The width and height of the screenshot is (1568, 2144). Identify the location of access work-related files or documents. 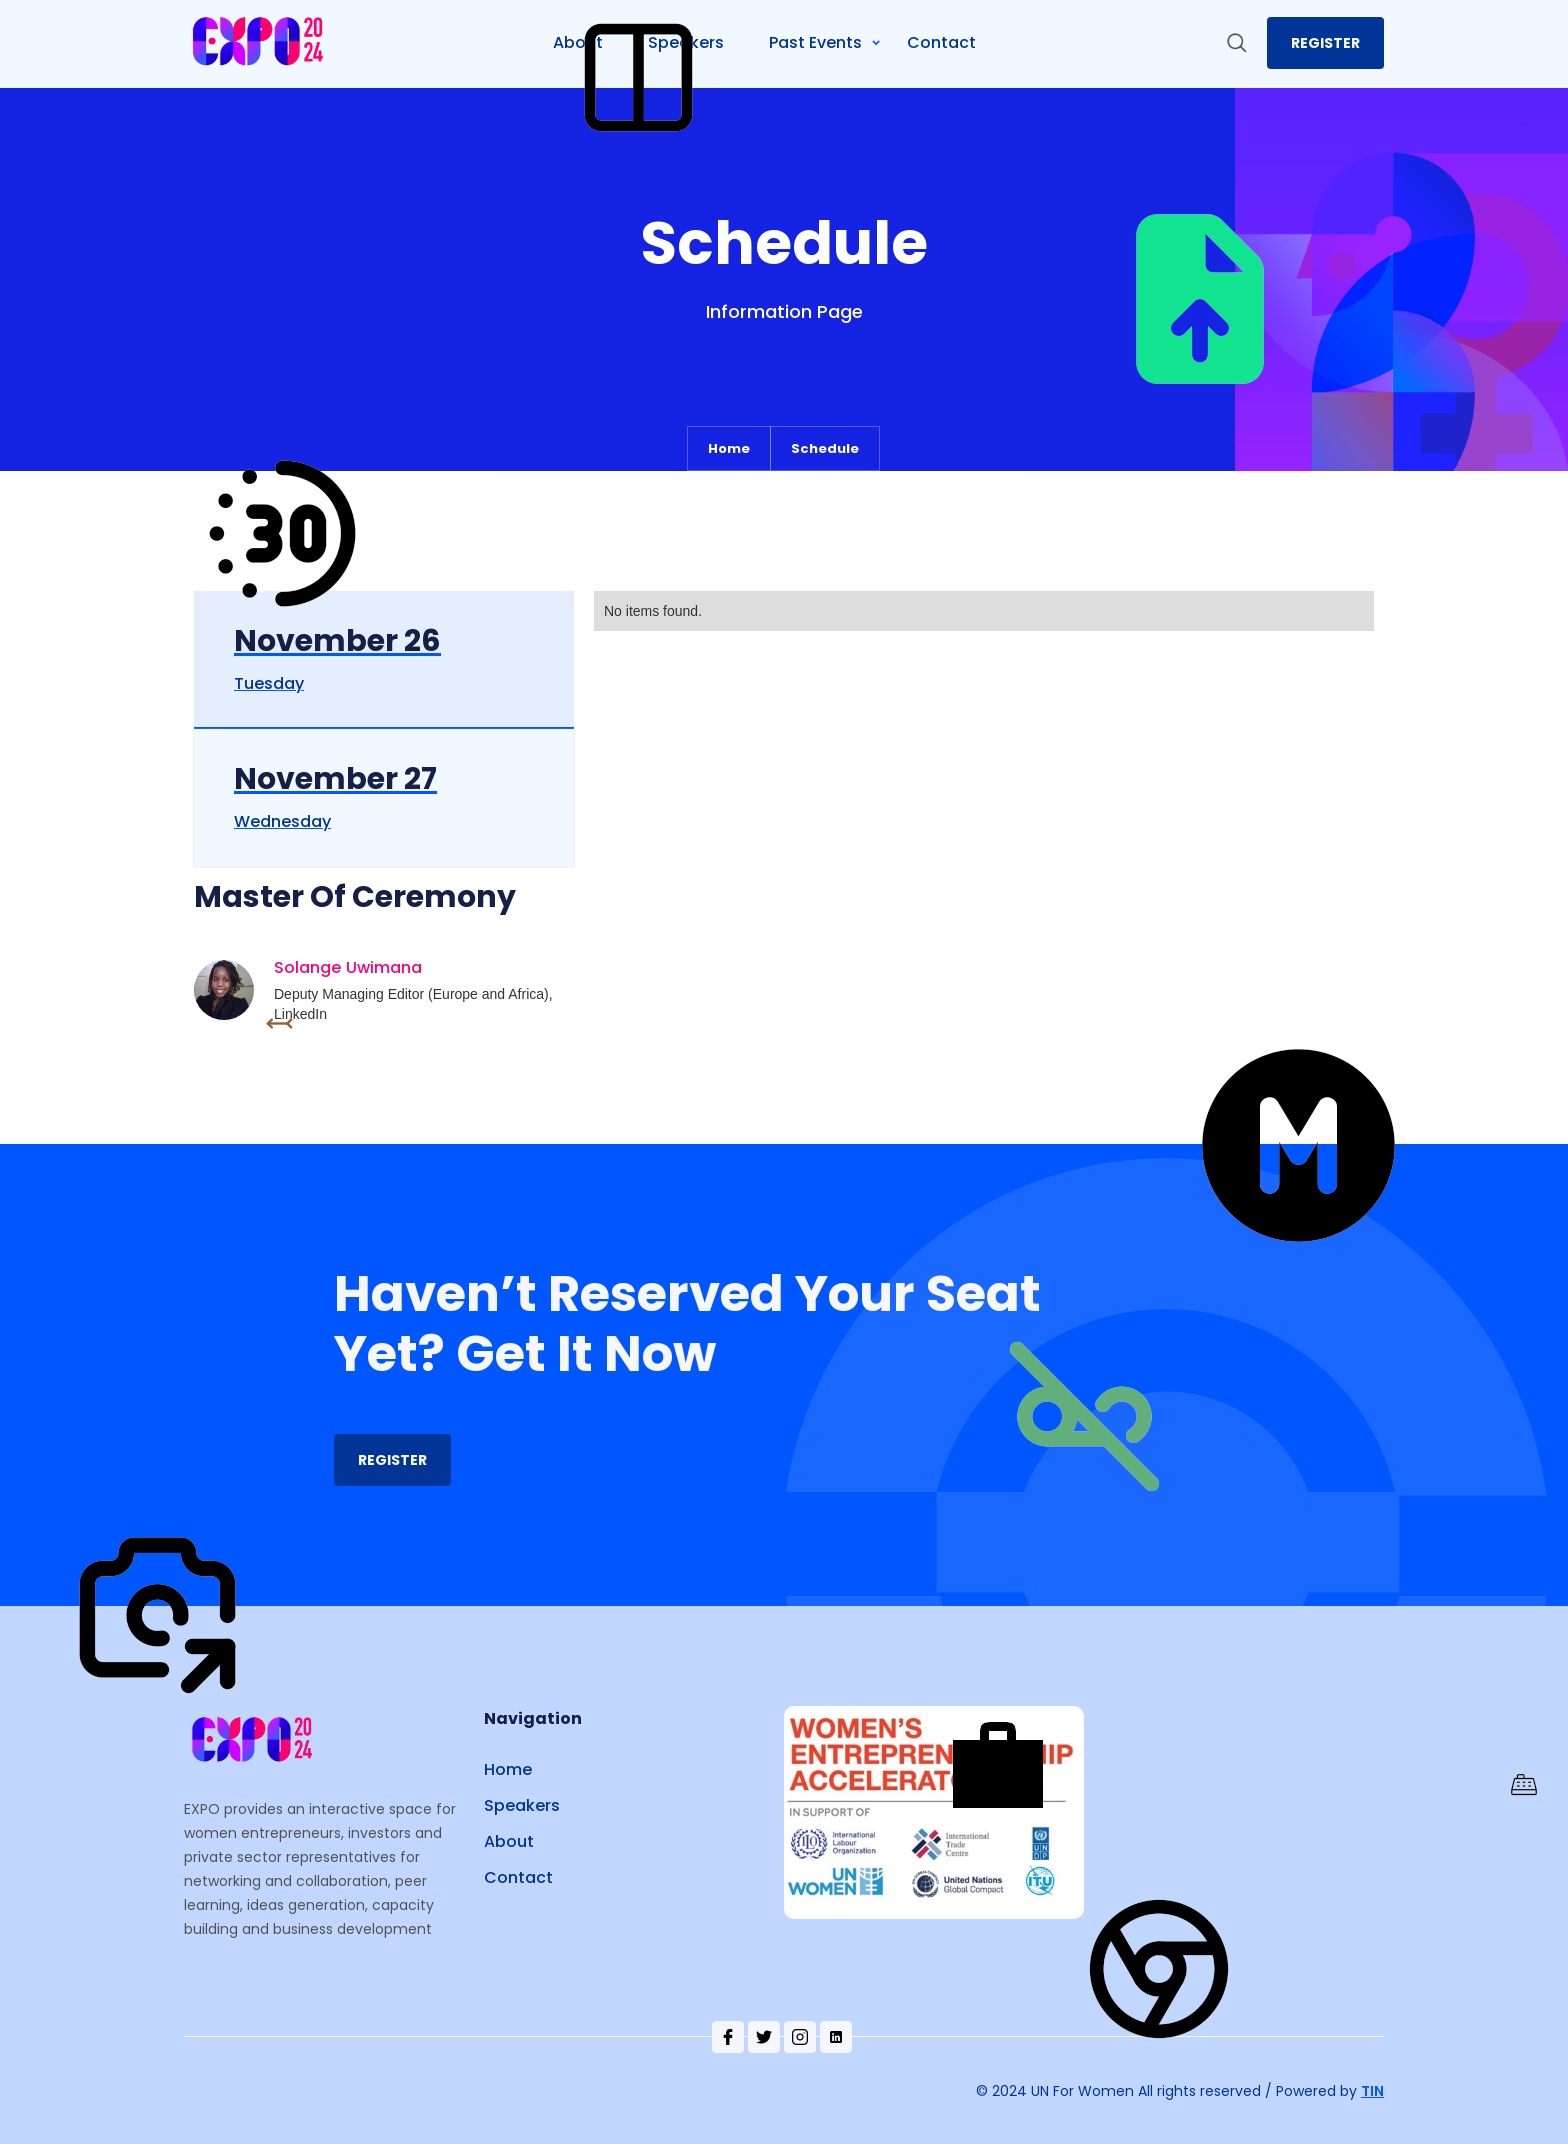
(998, 1767).